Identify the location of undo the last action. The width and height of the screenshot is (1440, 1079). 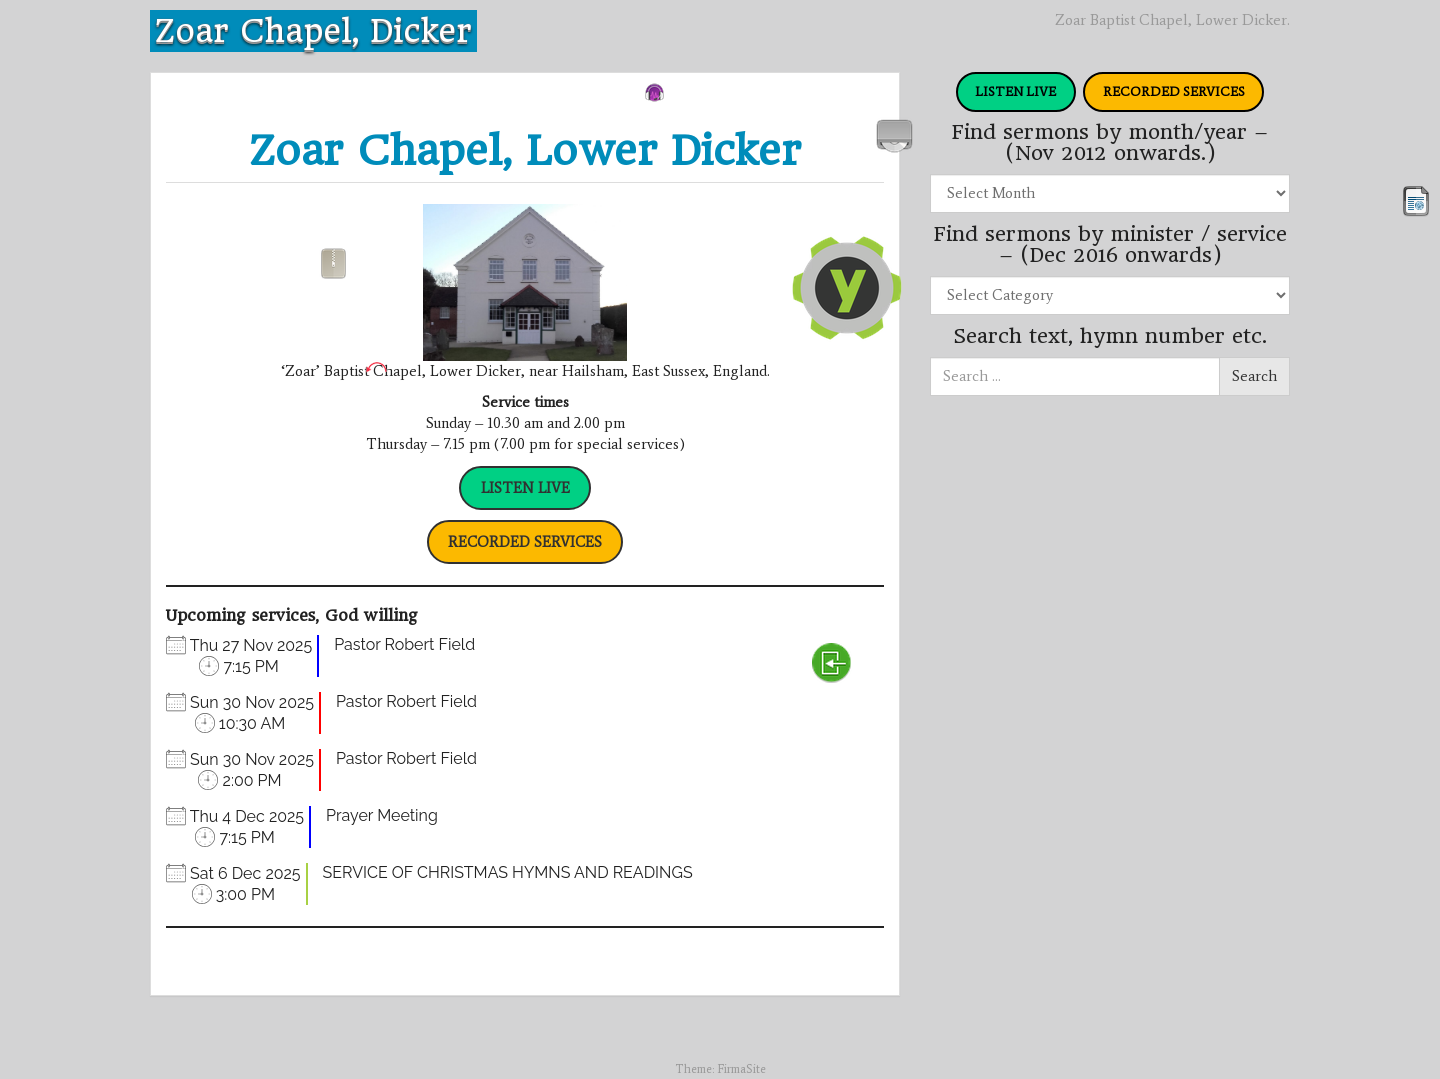
(377, 367).